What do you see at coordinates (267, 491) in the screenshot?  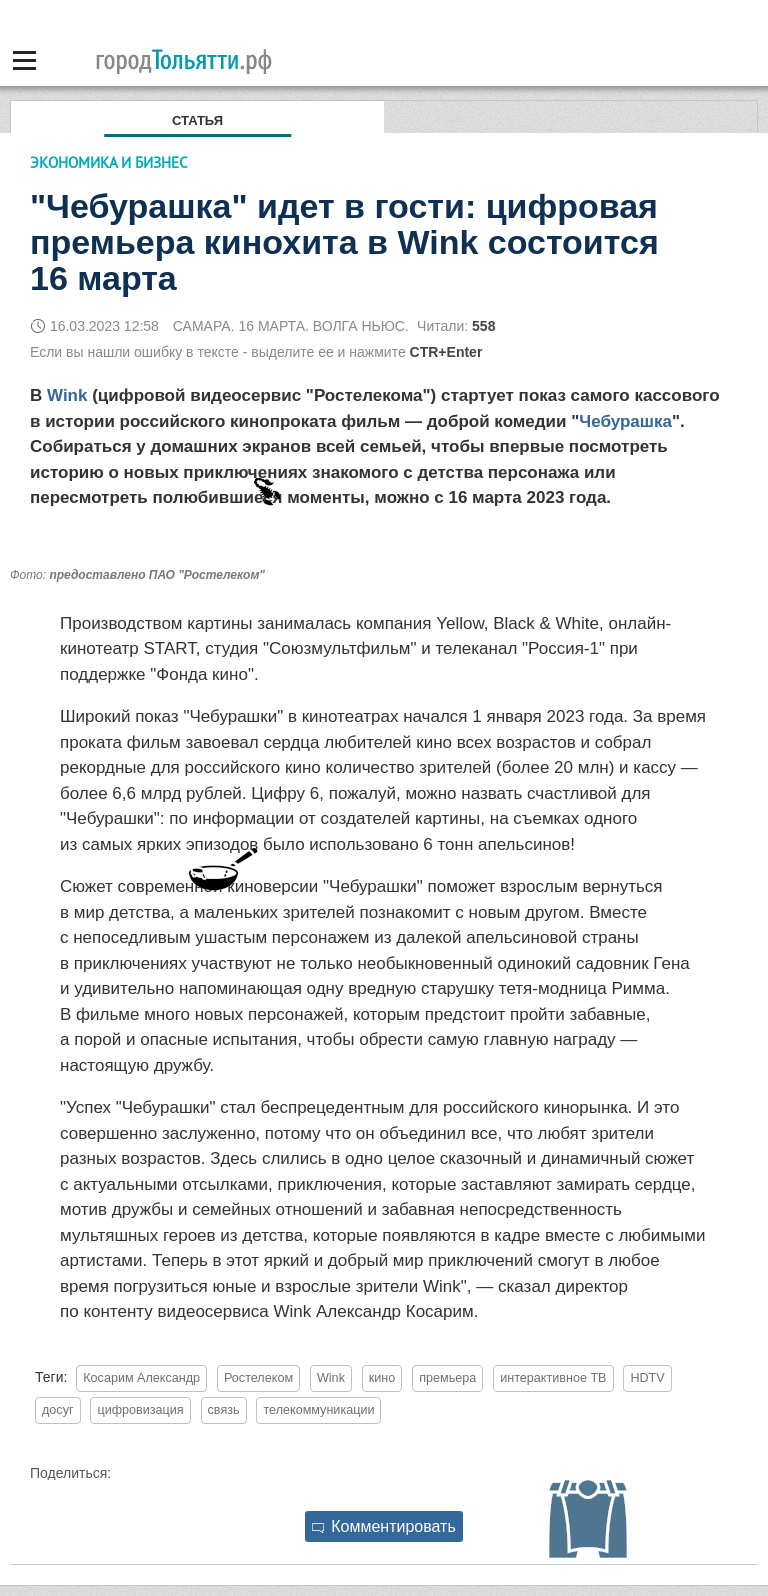 I see `scorpion character or creature icon in a game` at bounding box center [267, 491].